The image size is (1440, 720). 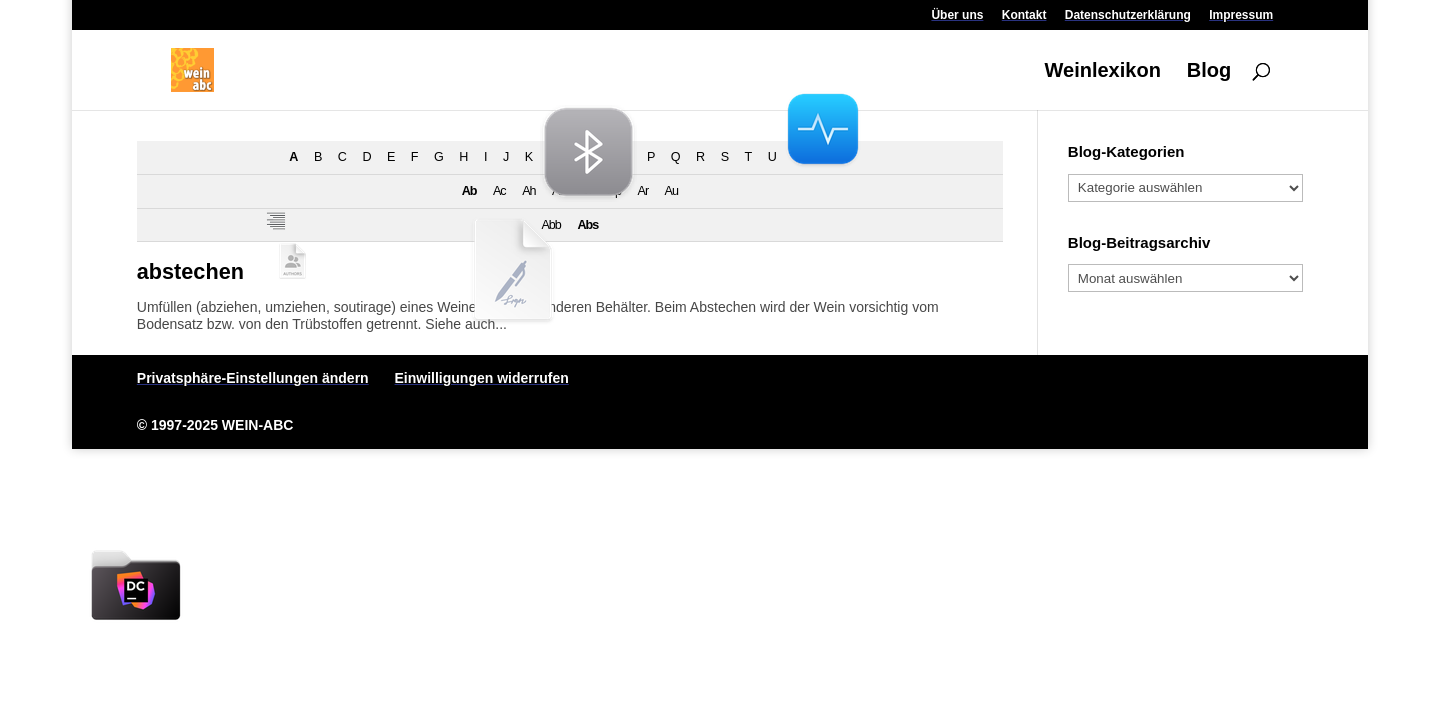 I want to click on a PGP signature file used to verify authenticity, so click(x=513, y=271).